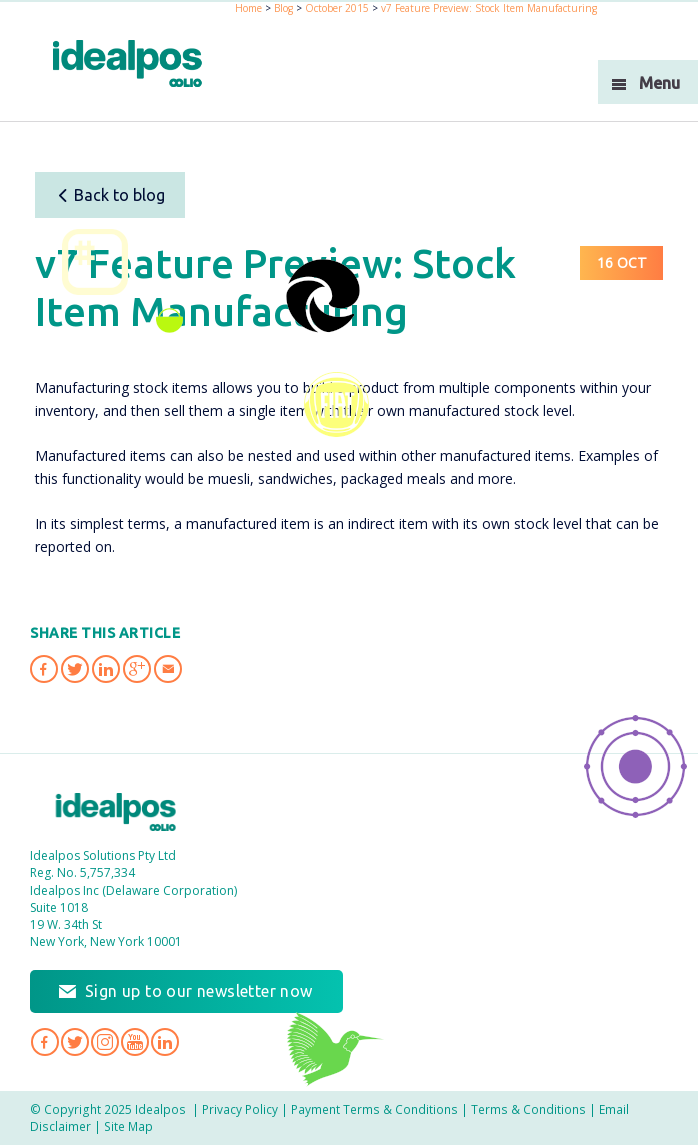 The image size is (698, 1145). What do you see at coordinates (336, 404) in the screenshot?
I see `fiat brand or vehicle identification` at bounding box center [336, 404].